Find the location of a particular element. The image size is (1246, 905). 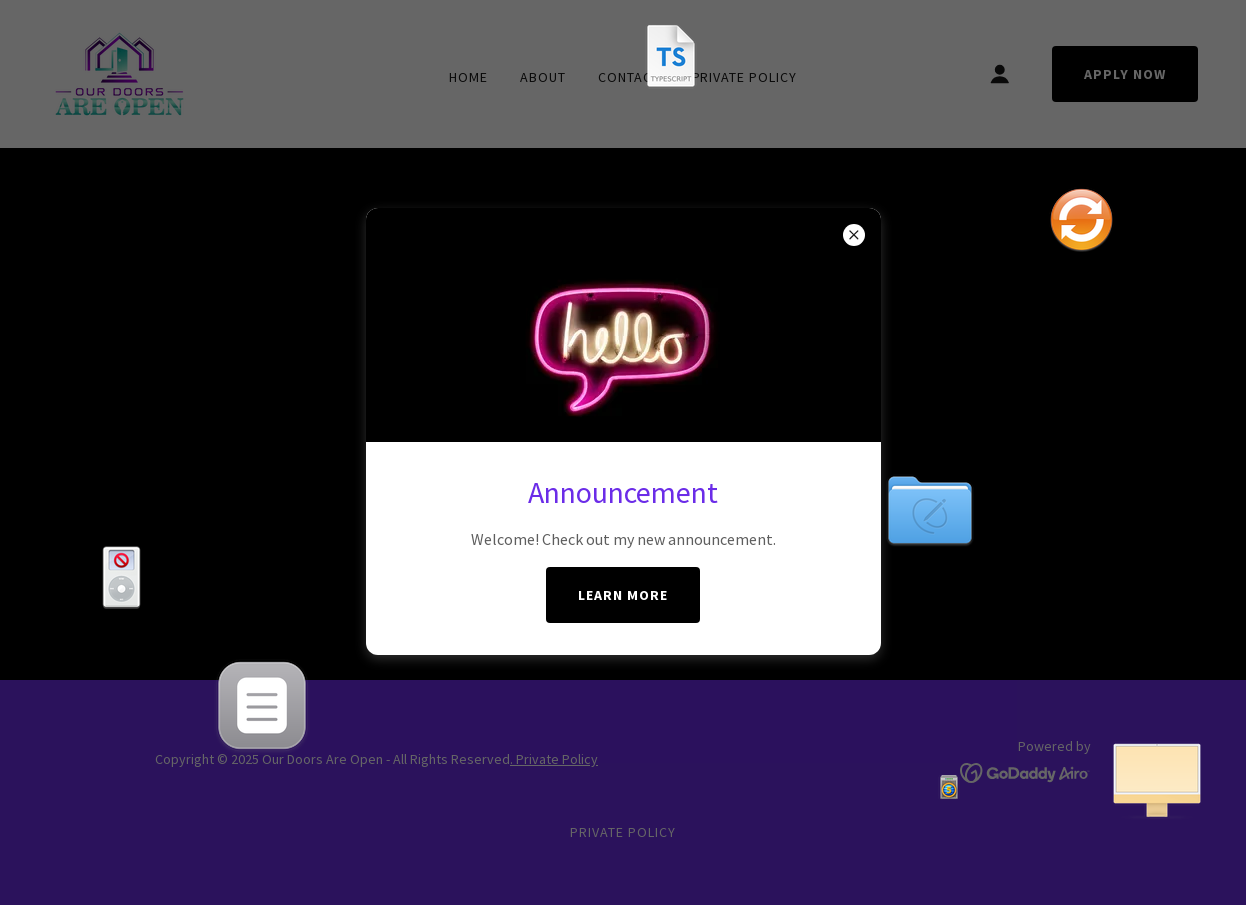

access menu editing preferences is located at coordinates (262, 707).